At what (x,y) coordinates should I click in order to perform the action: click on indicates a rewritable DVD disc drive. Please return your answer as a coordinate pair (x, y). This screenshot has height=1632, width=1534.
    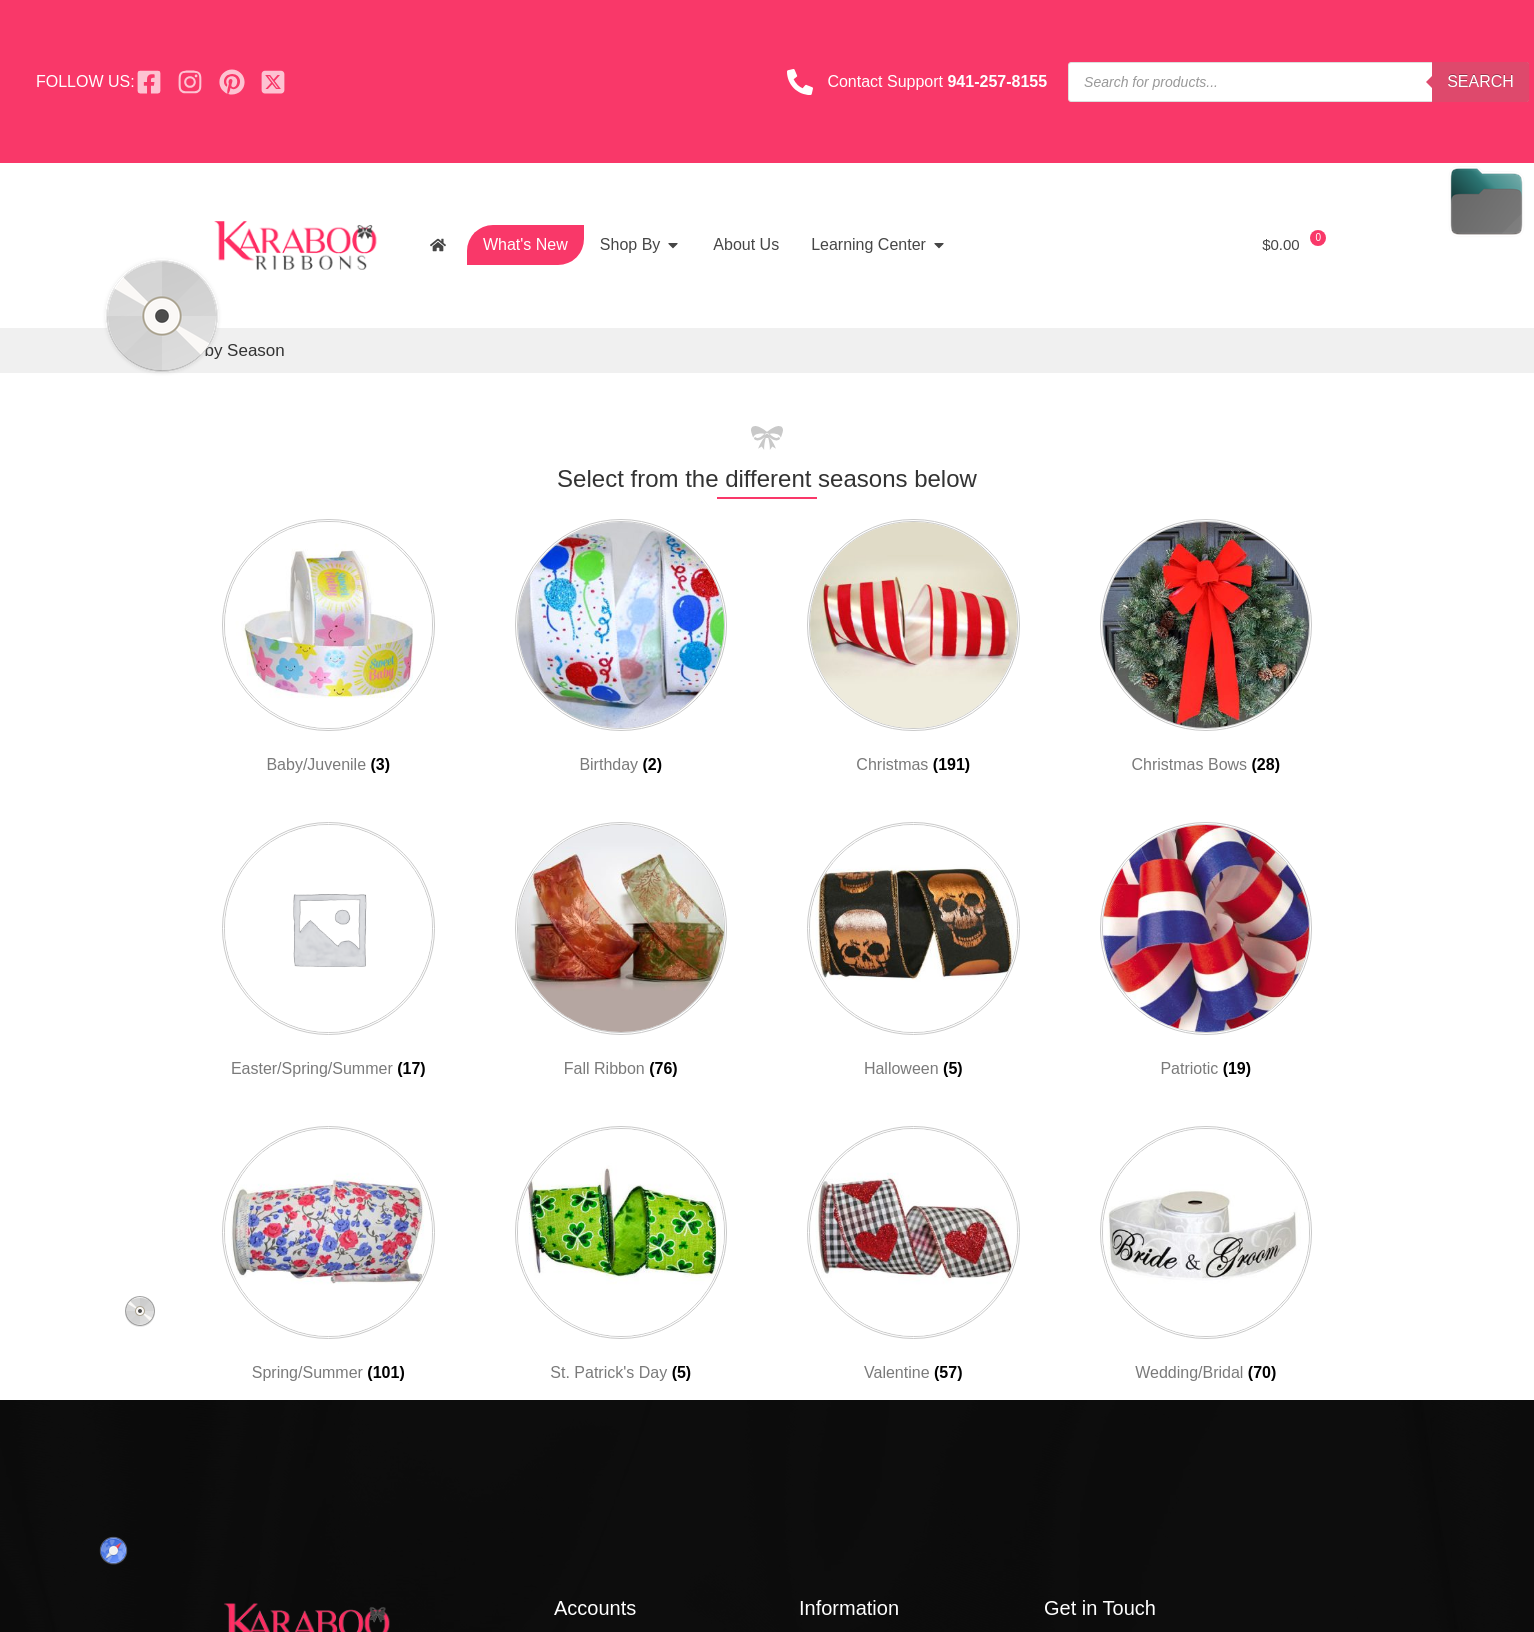
    Looking at the image, I should click on (162, 316).